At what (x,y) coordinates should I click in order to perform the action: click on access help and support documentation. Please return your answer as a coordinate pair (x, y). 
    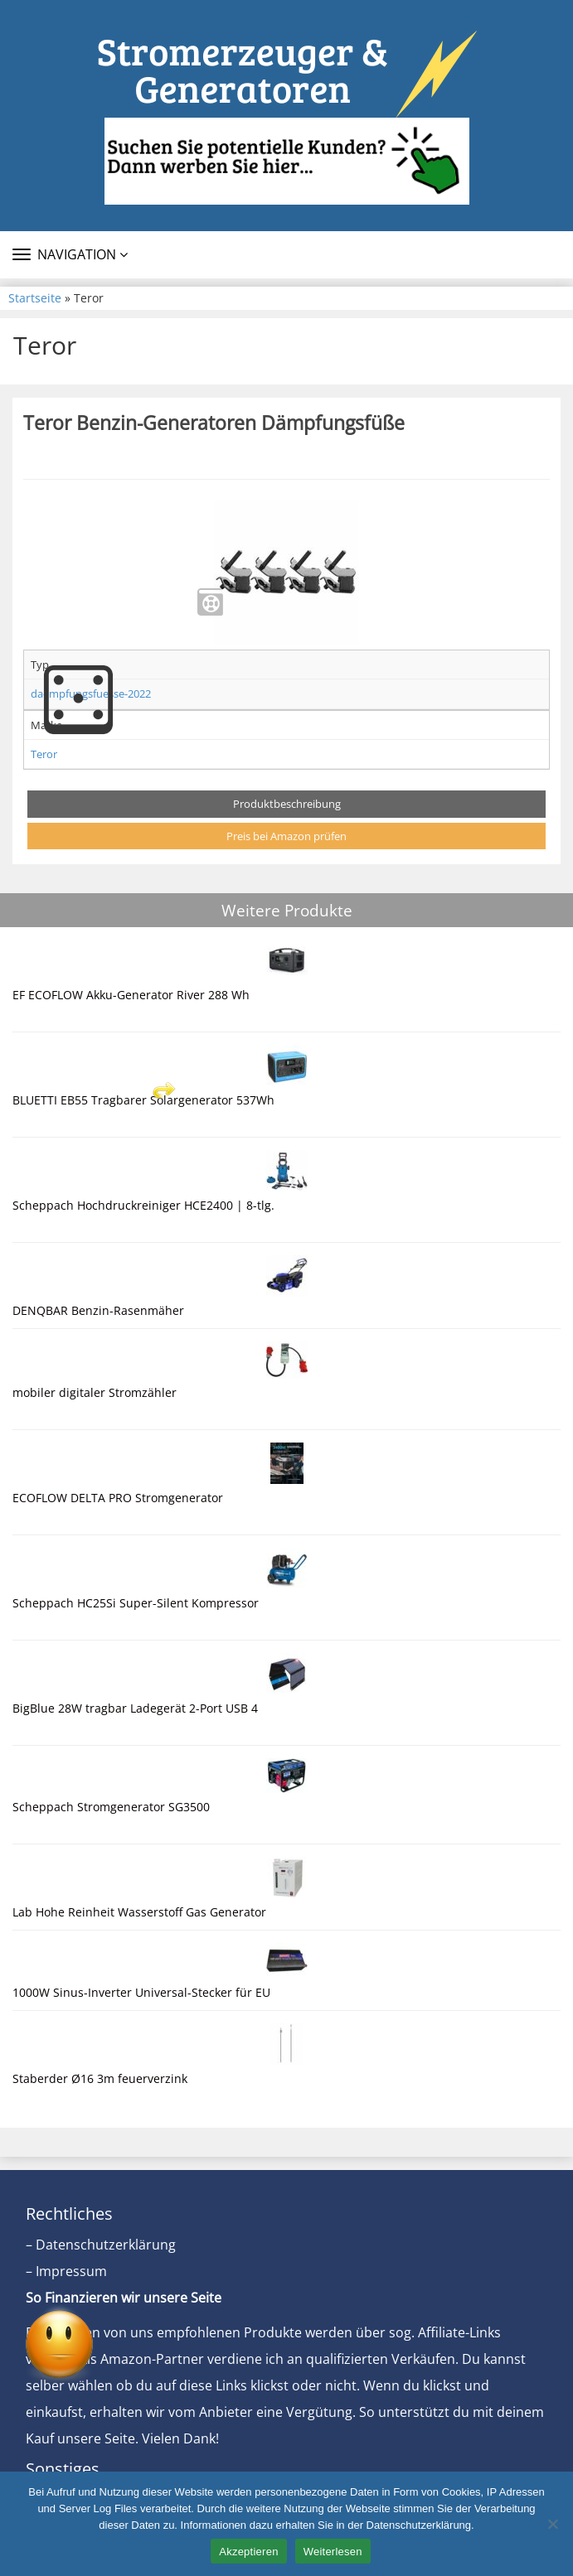
    Looking at the image, I should click on (211, 602).